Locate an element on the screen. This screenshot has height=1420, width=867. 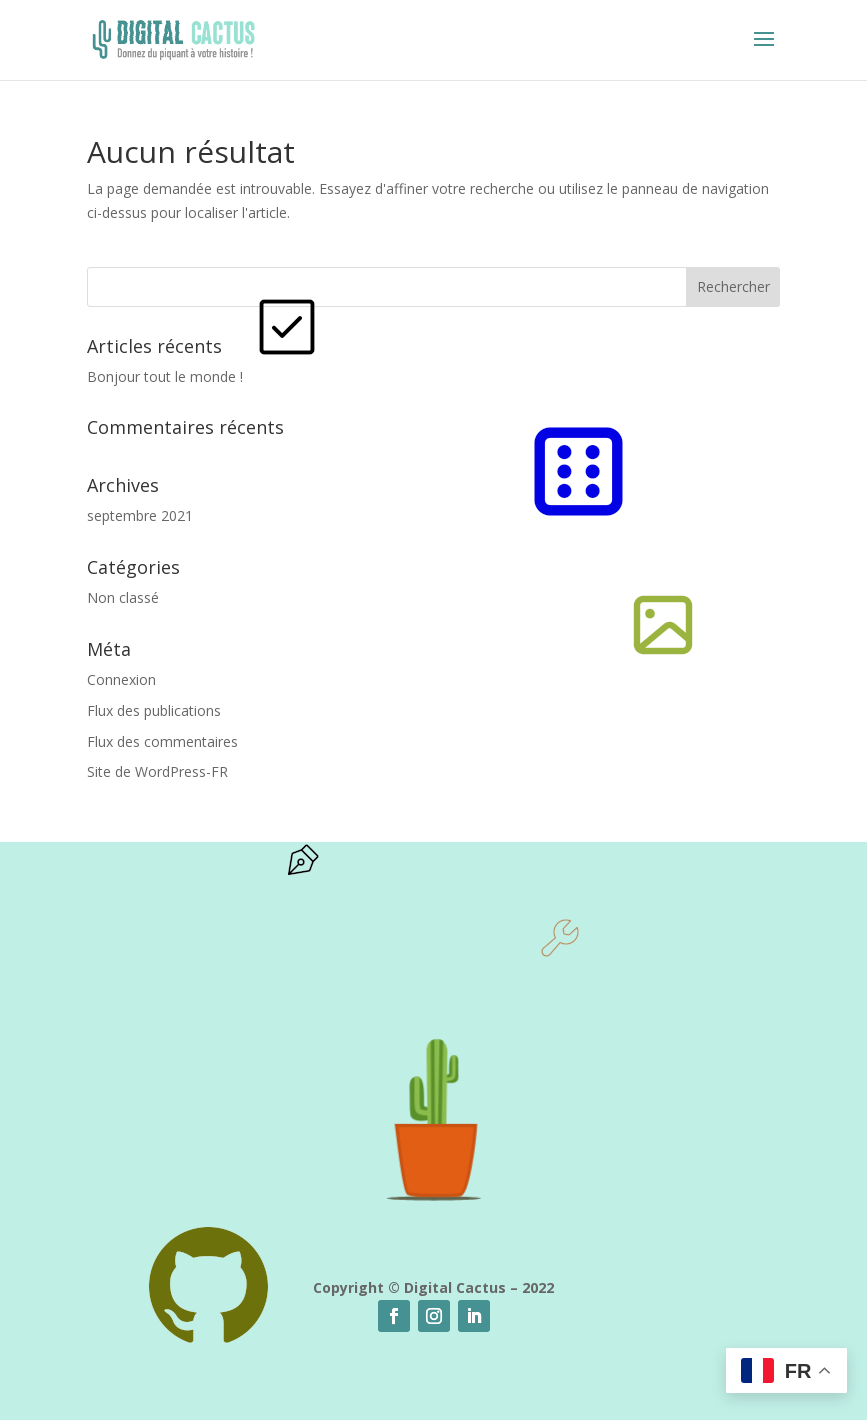
randomize or shuffle content is located at coordinates (578, 471).